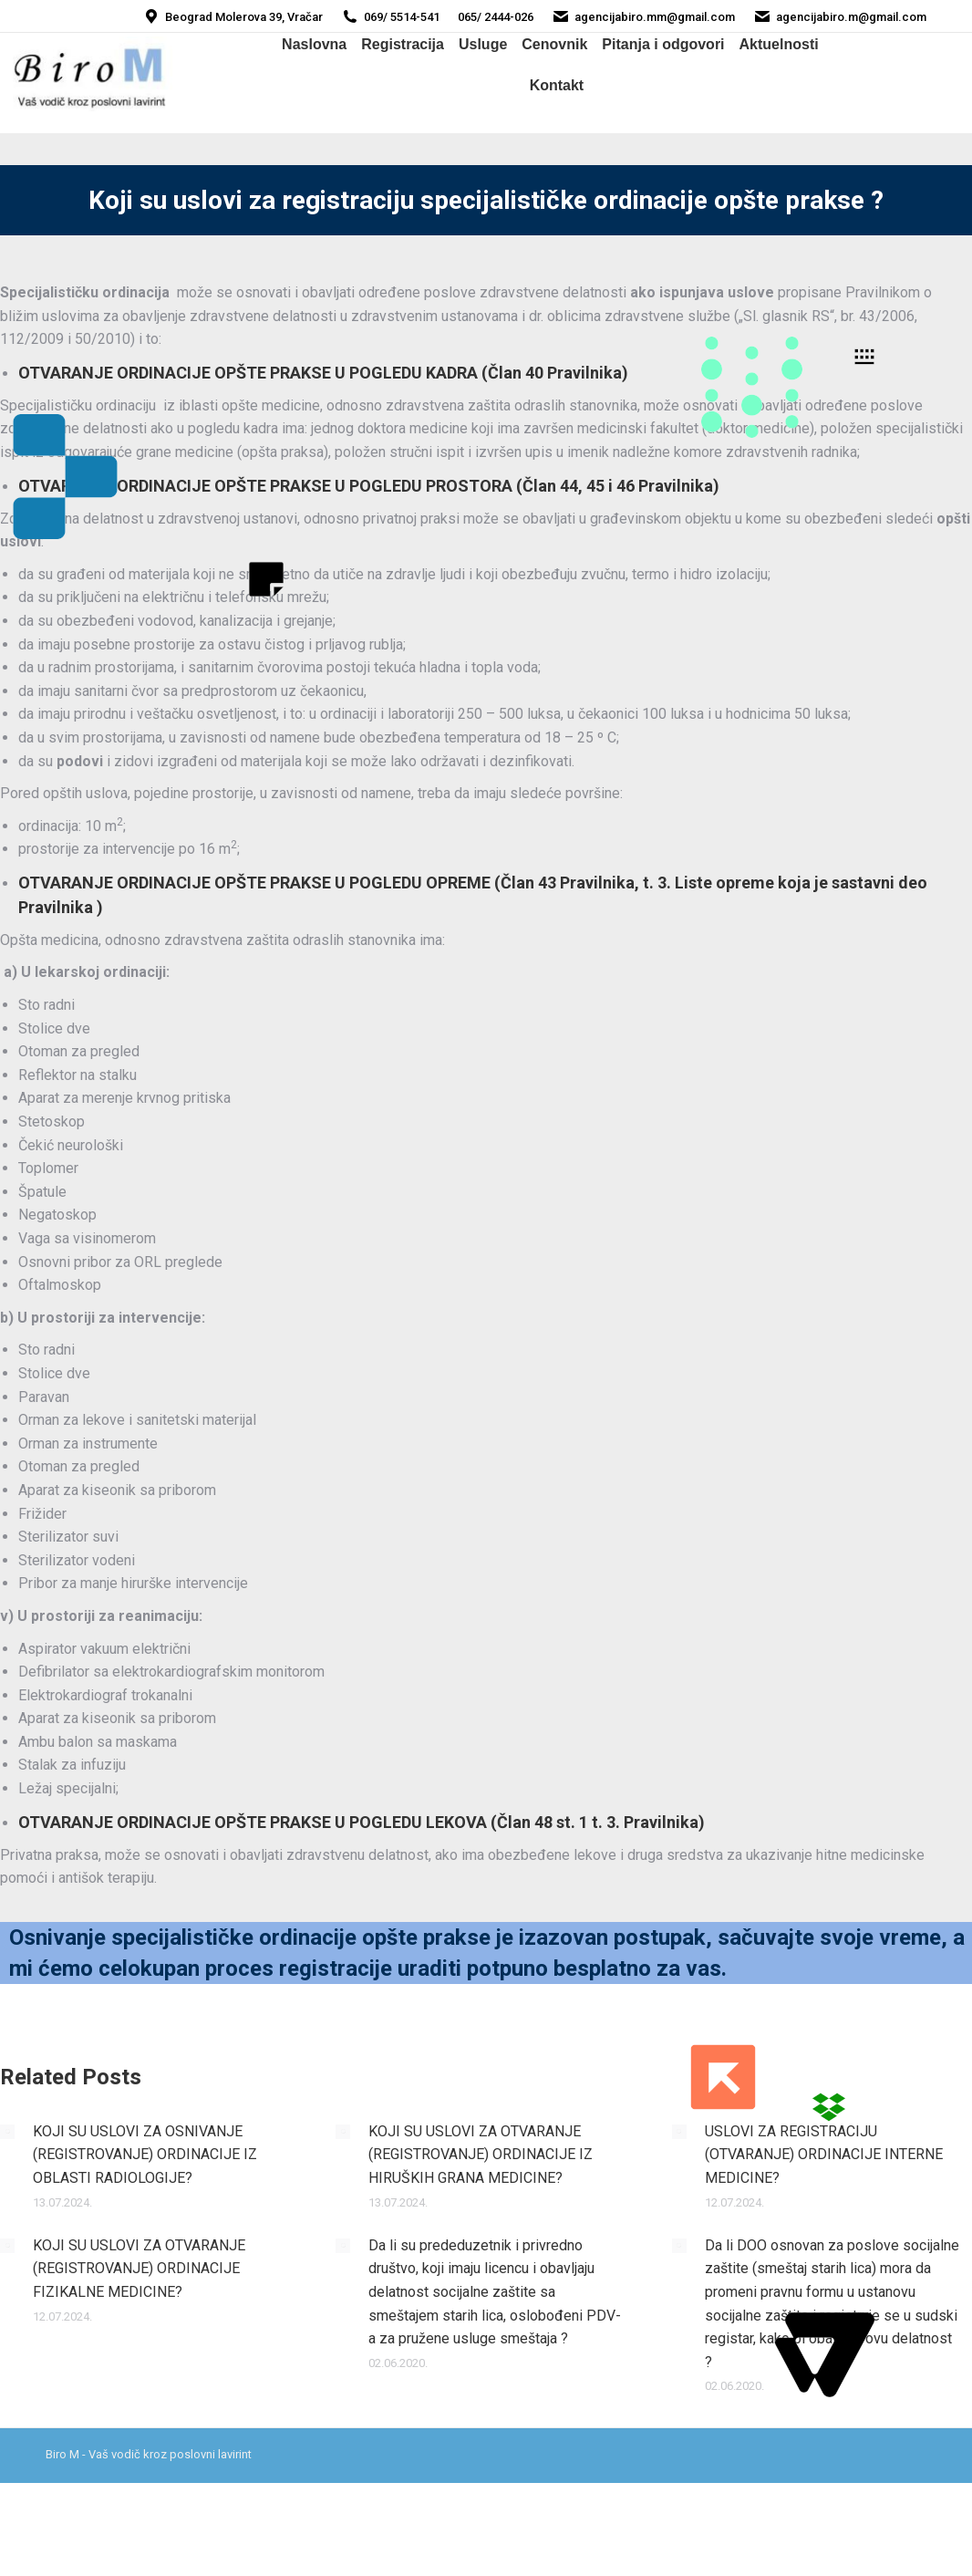 The width and height of the screenshot is (972, 2576). I want to click on visit the VTEX website or platform, so click(824, 2354).